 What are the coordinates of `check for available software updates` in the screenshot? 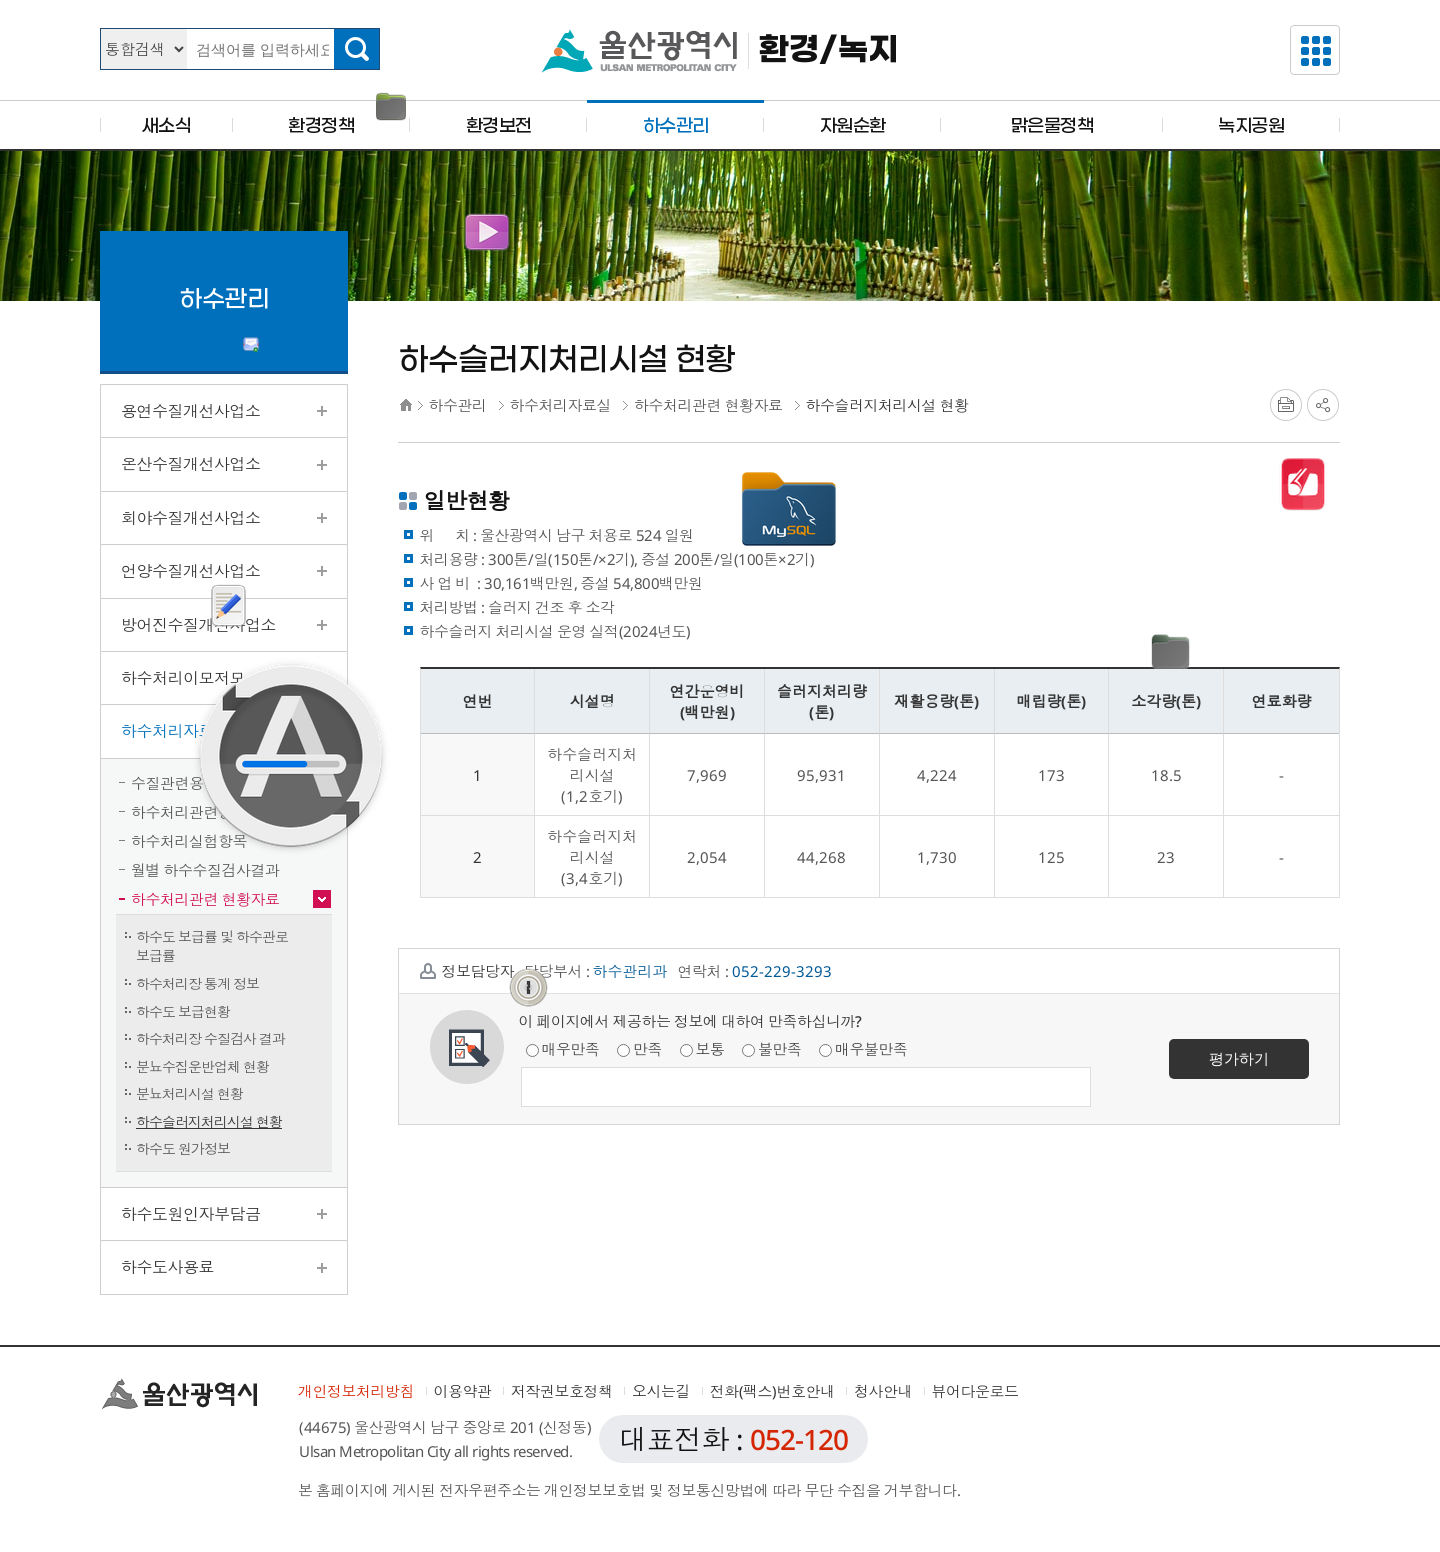 It's located at (291, 756).